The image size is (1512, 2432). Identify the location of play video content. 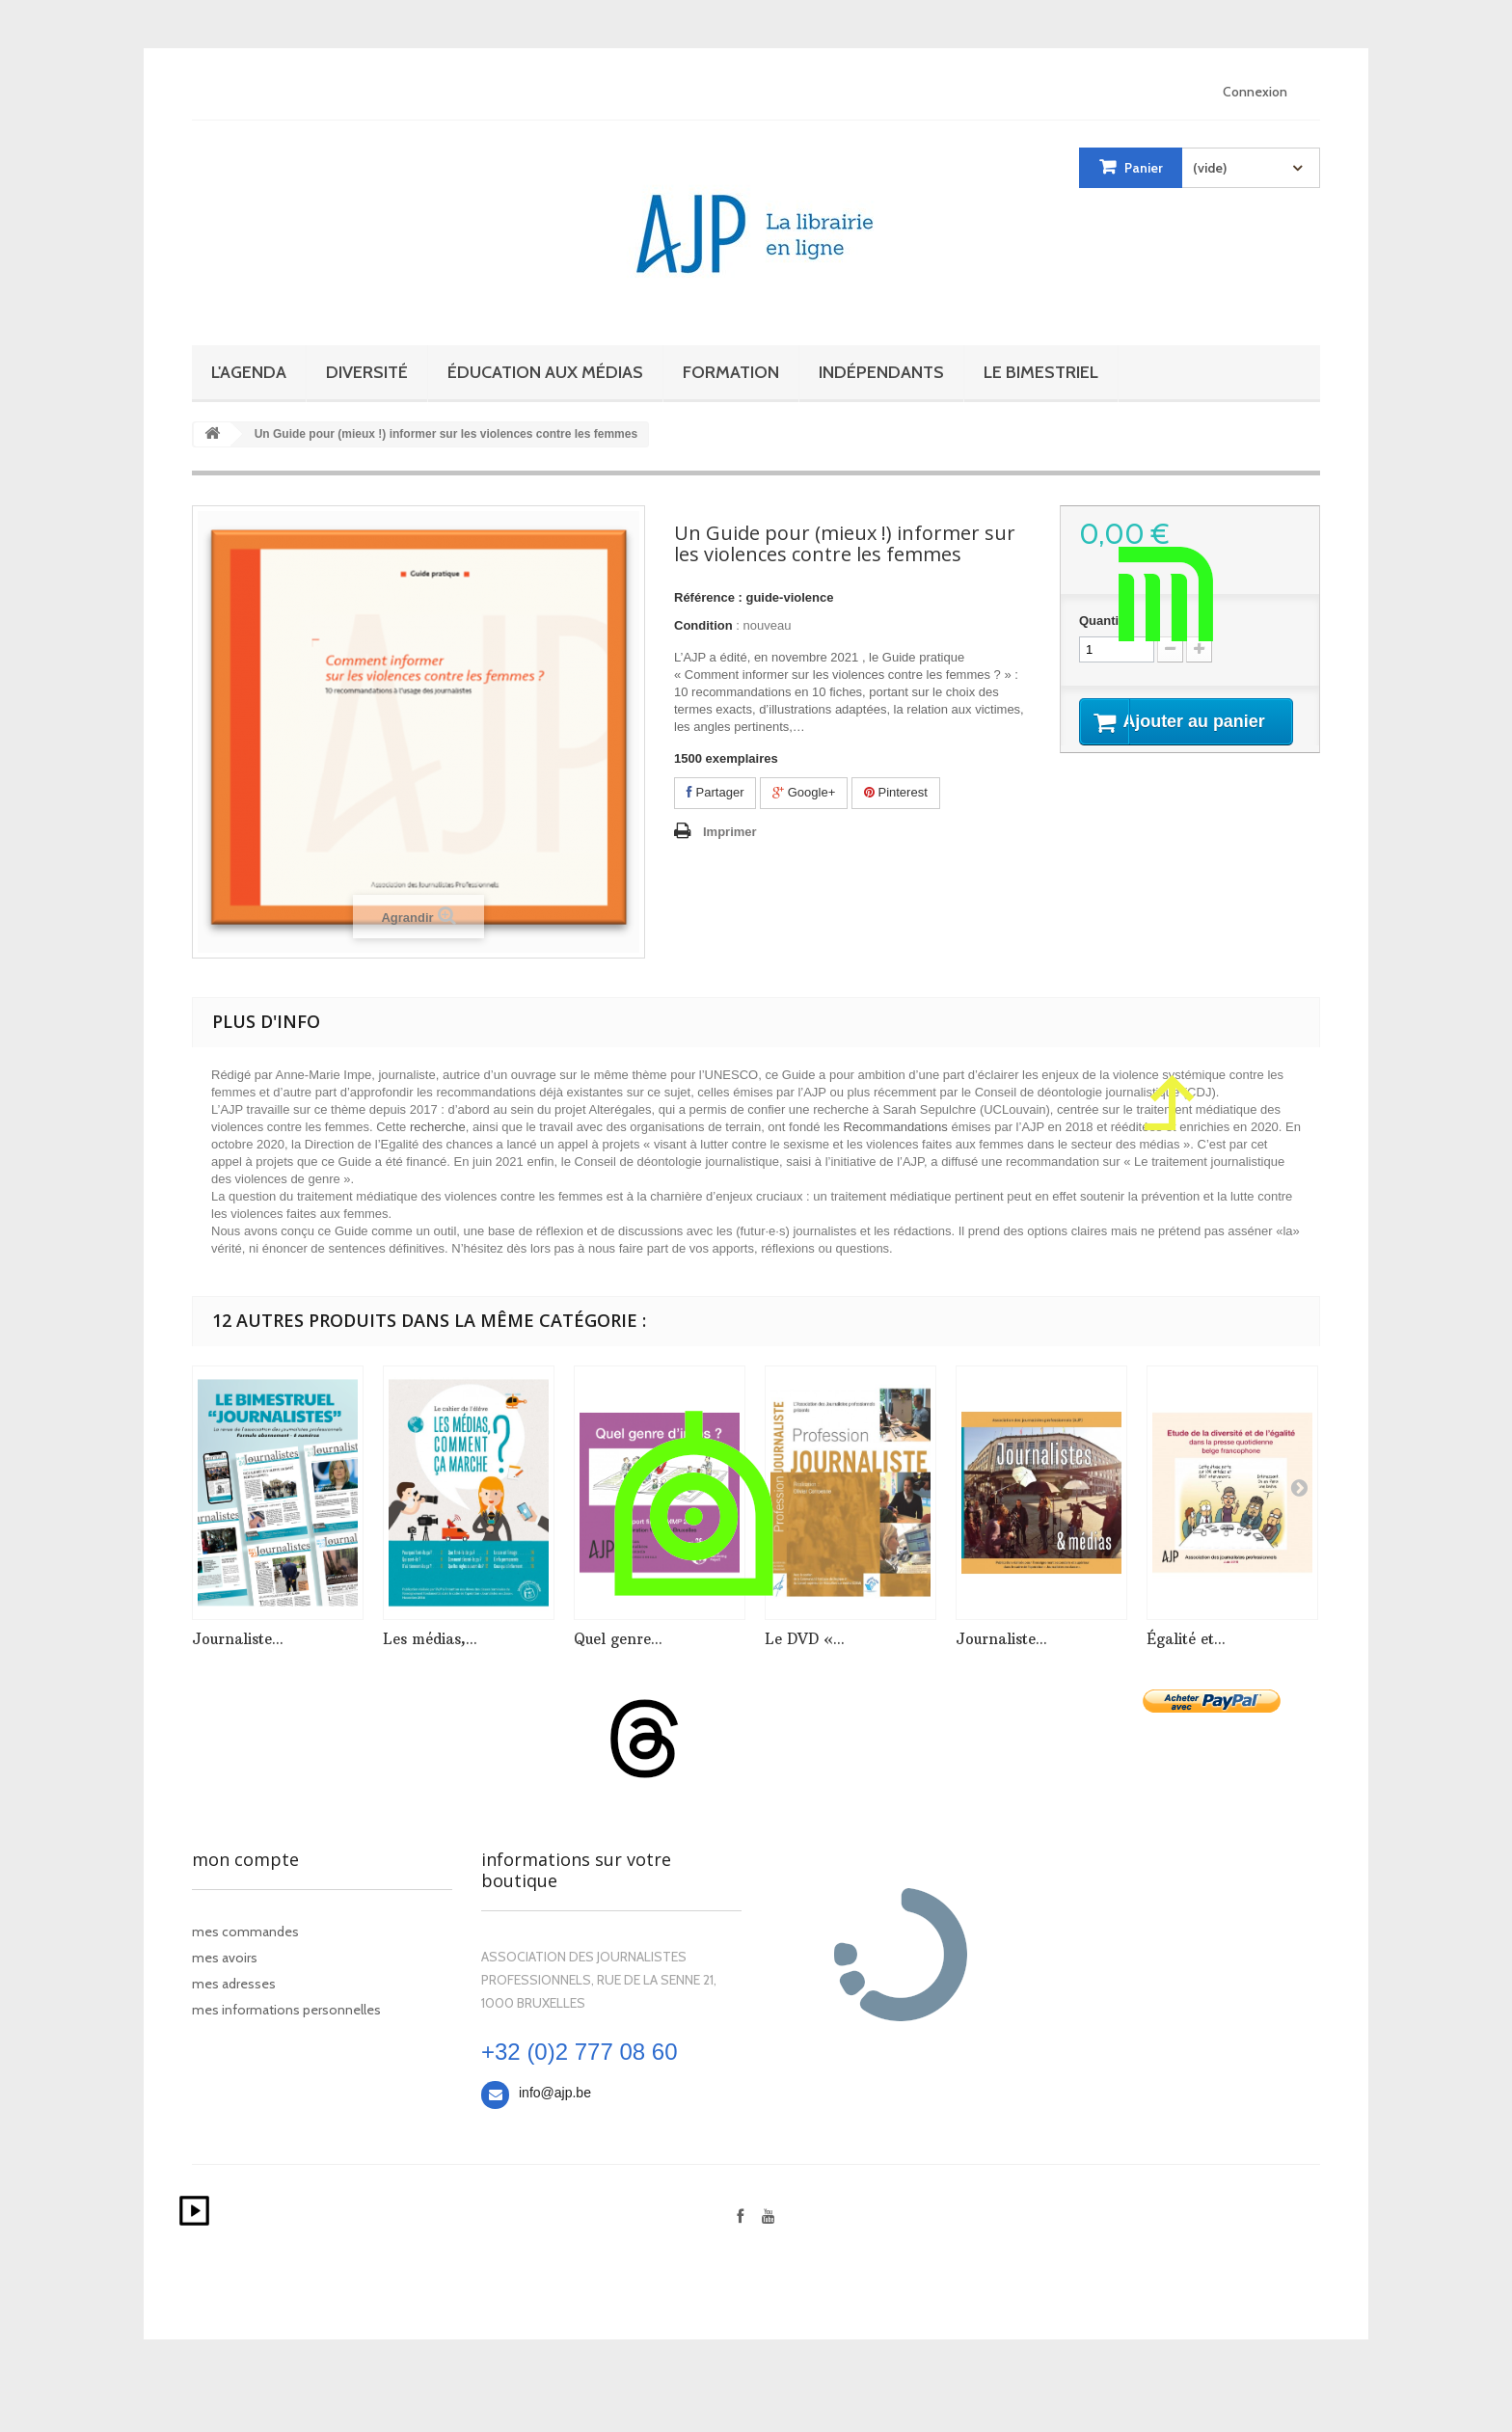
(194, 2210).